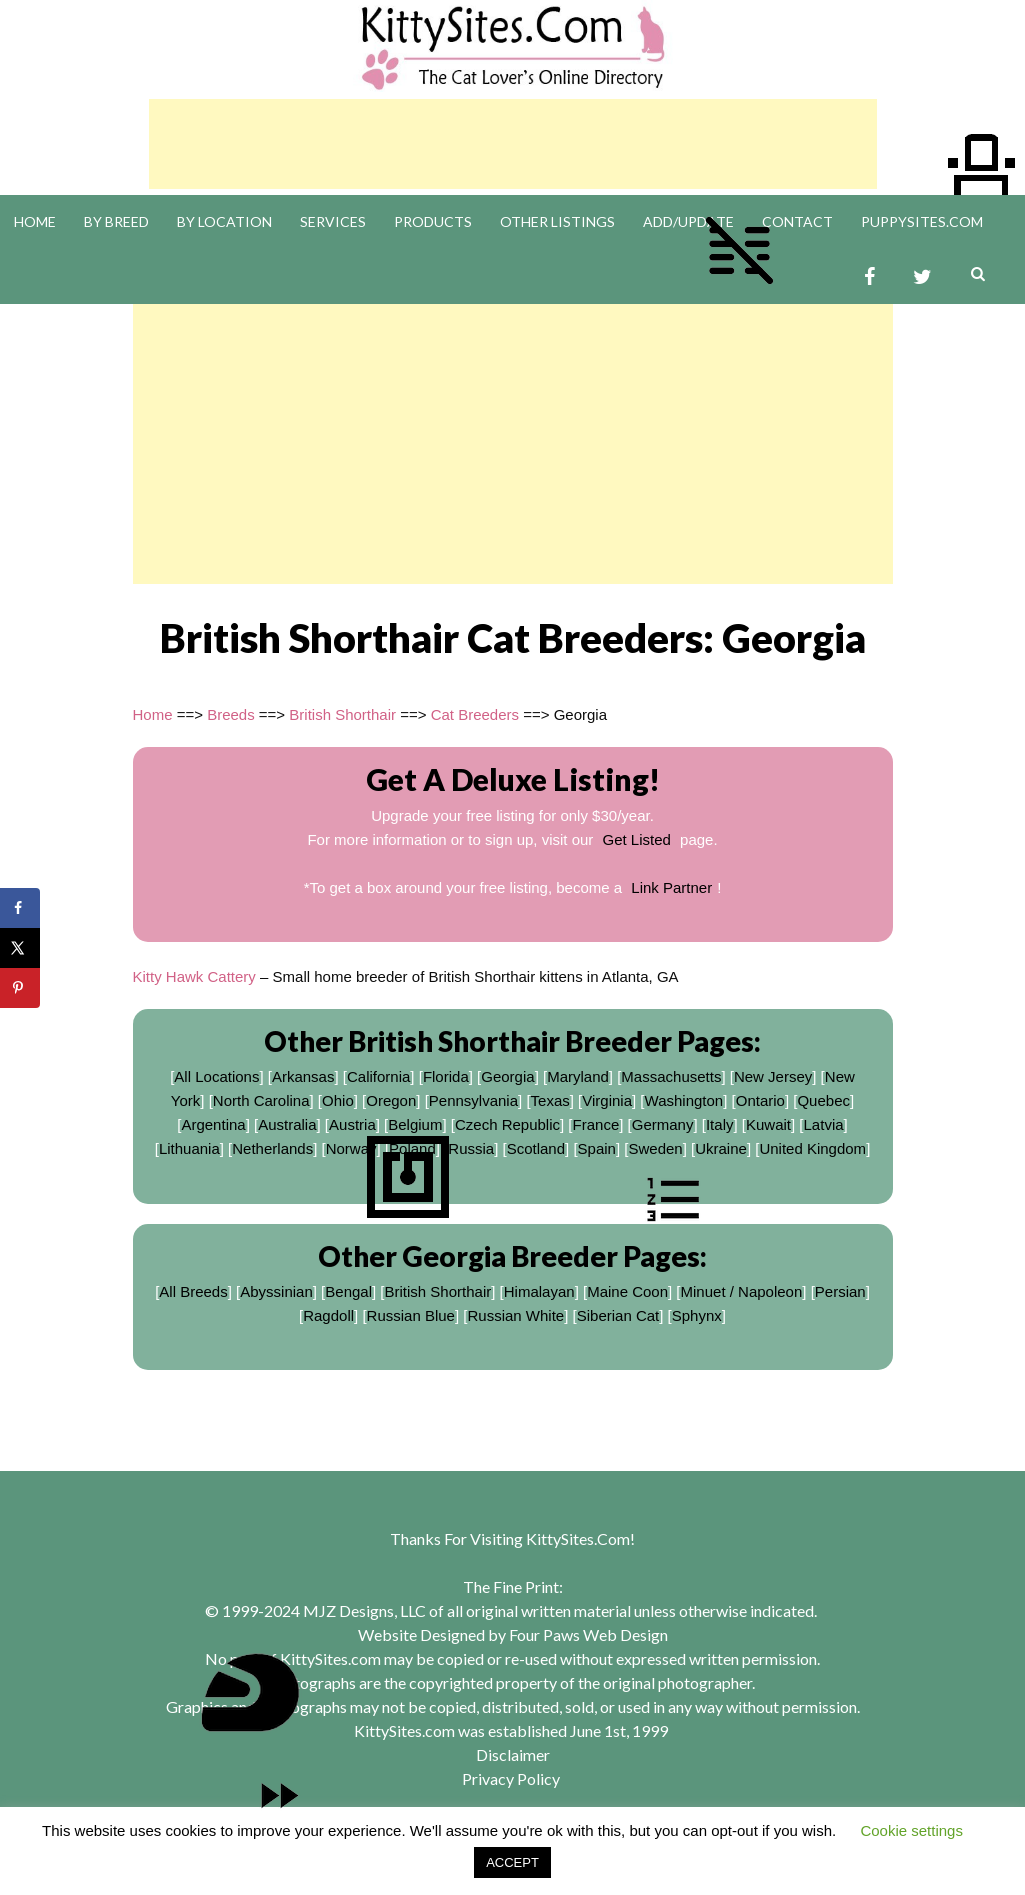 The width and height of the screenshot is (1025, 1895). What do you see at coordinates (981, 164) in the screenshot?
I see `select or reserve a seat` at bounding box center [981, 164].